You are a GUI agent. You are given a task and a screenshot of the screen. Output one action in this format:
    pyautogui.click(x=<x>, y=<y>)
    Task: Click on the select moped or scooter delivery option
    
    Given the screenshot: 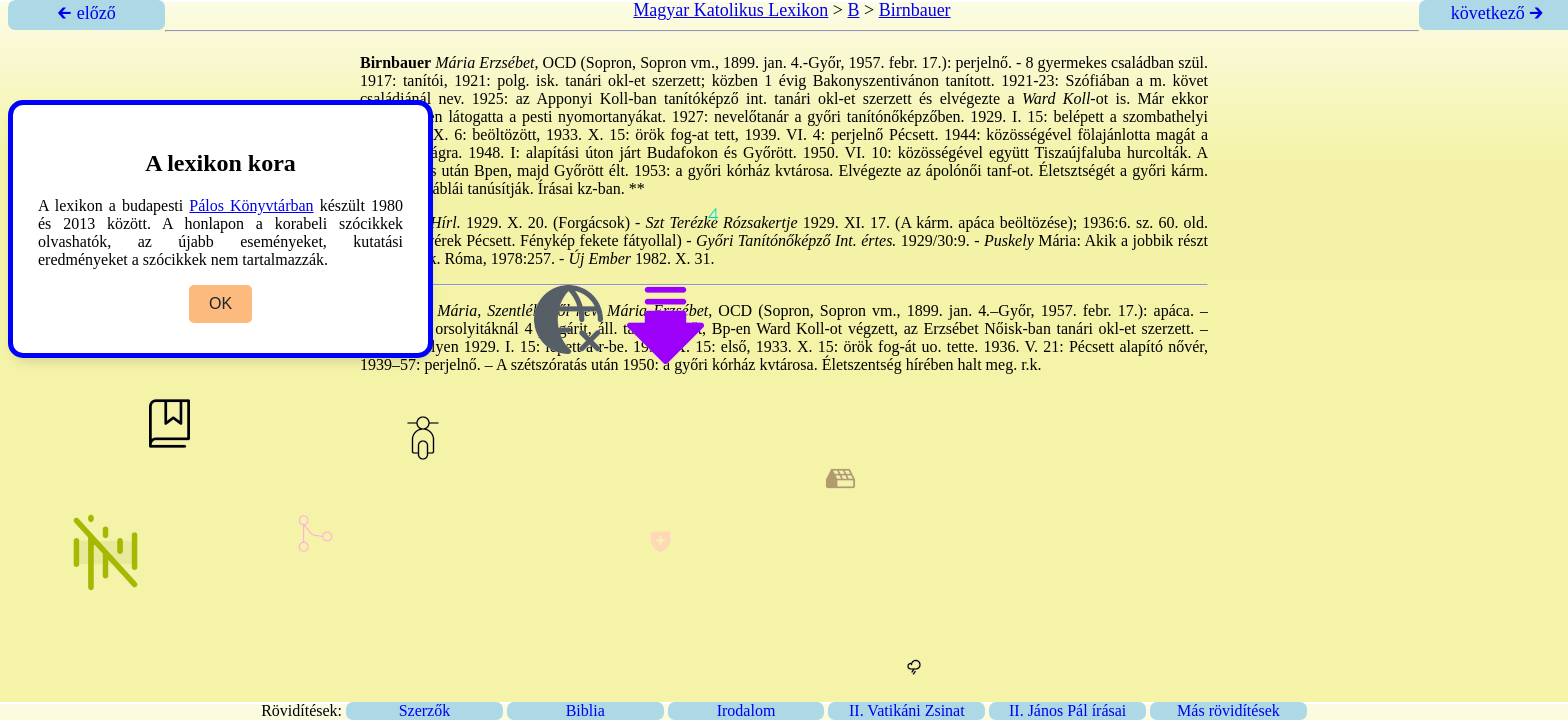 What is the action you would take?
    pyautogui.click(x=423, y=438)
    